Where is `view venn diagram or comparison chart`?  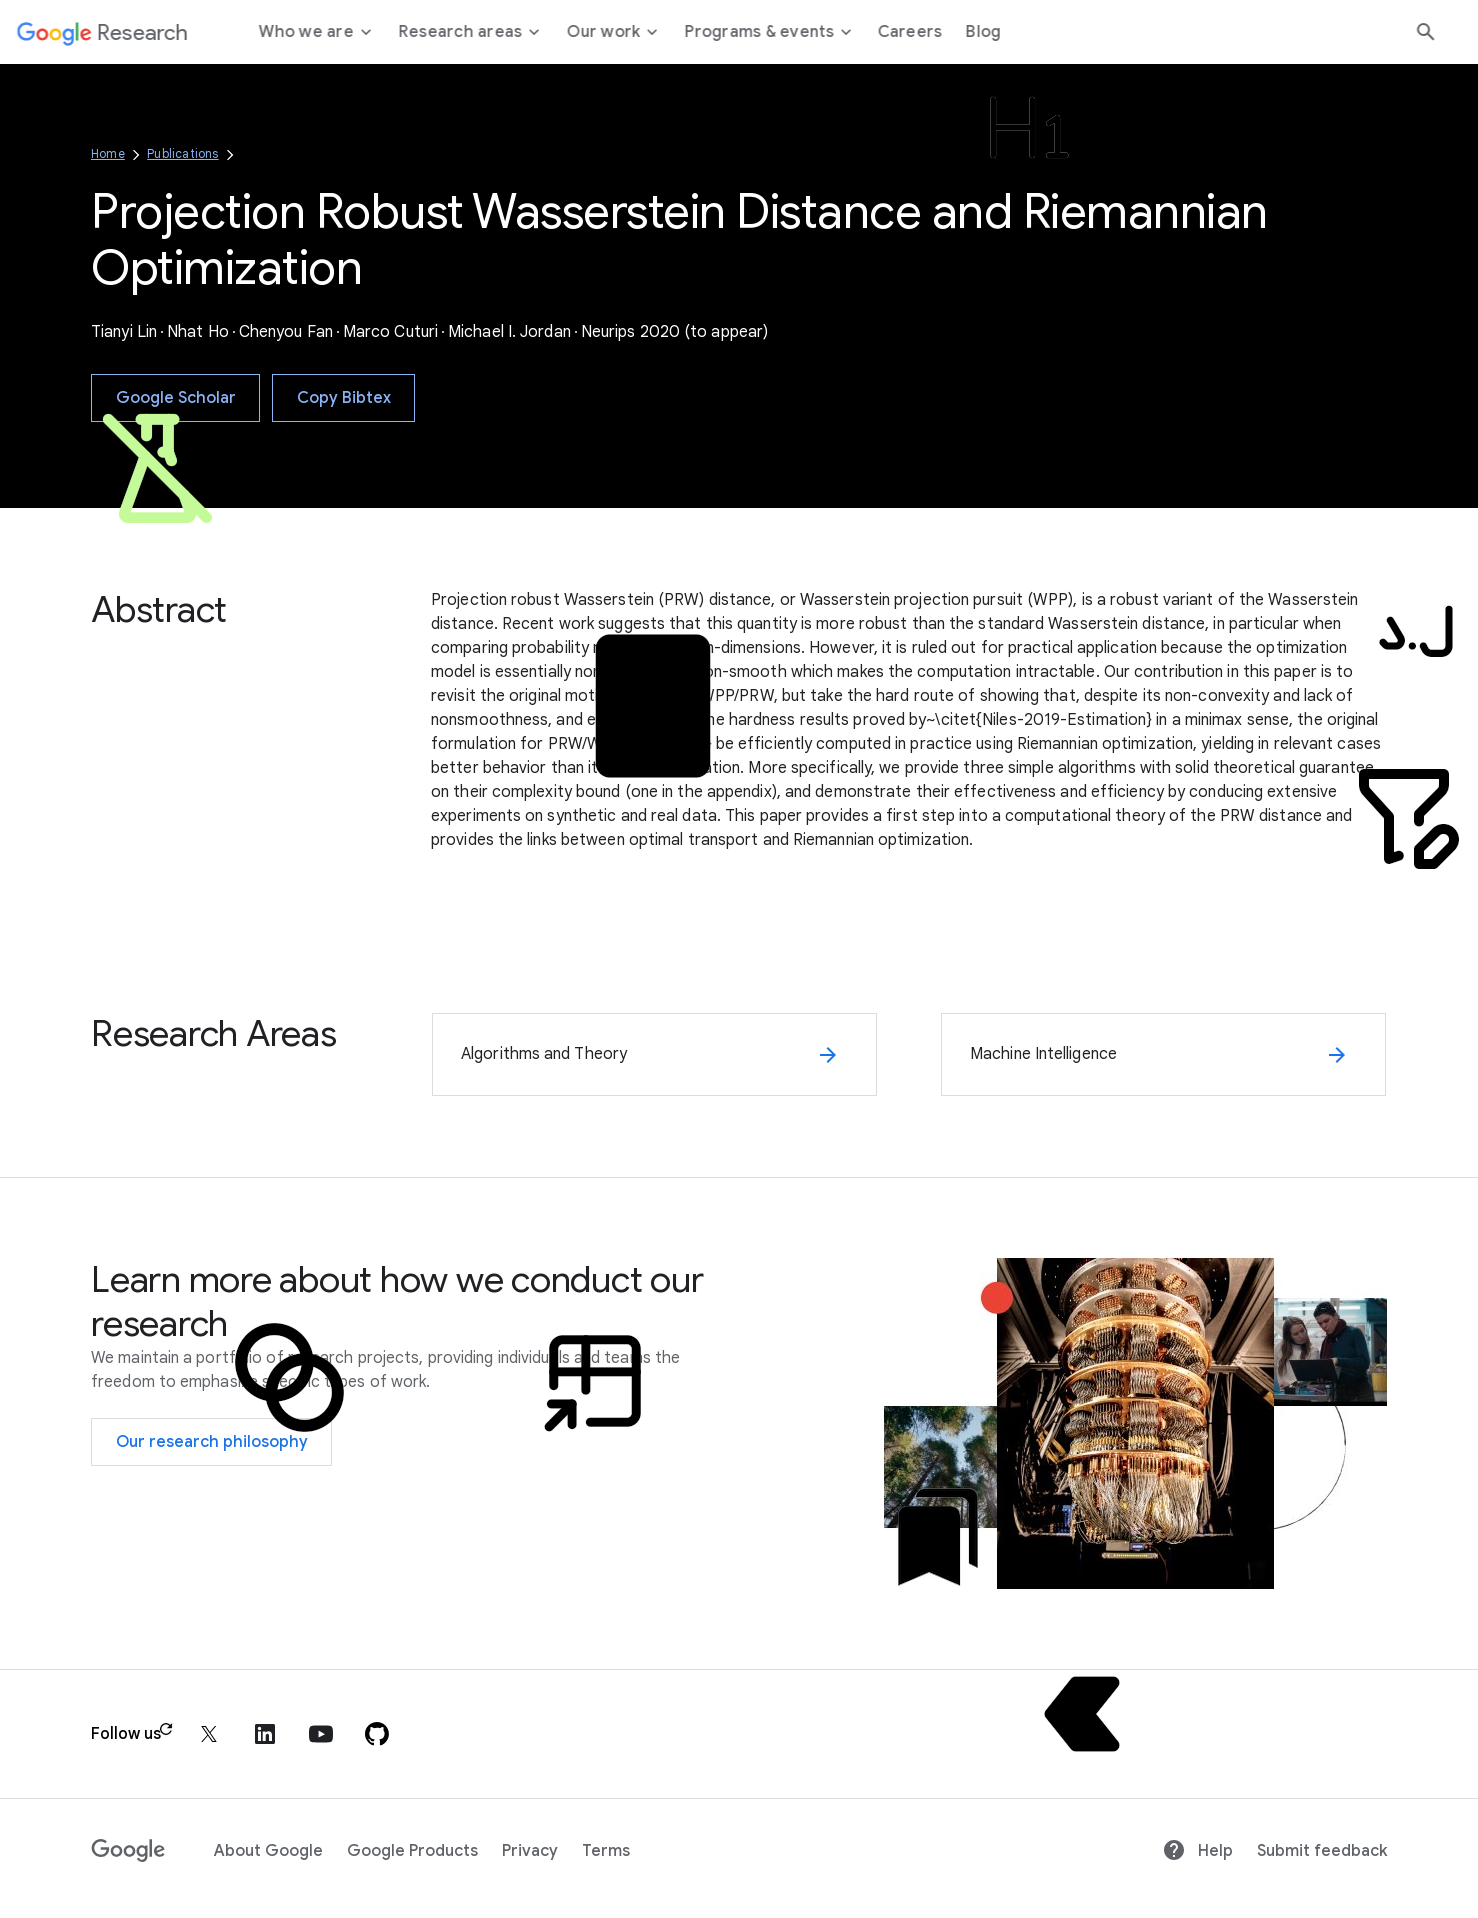 view venn diagram or comparison chart is located at coordinates (289, 1377).